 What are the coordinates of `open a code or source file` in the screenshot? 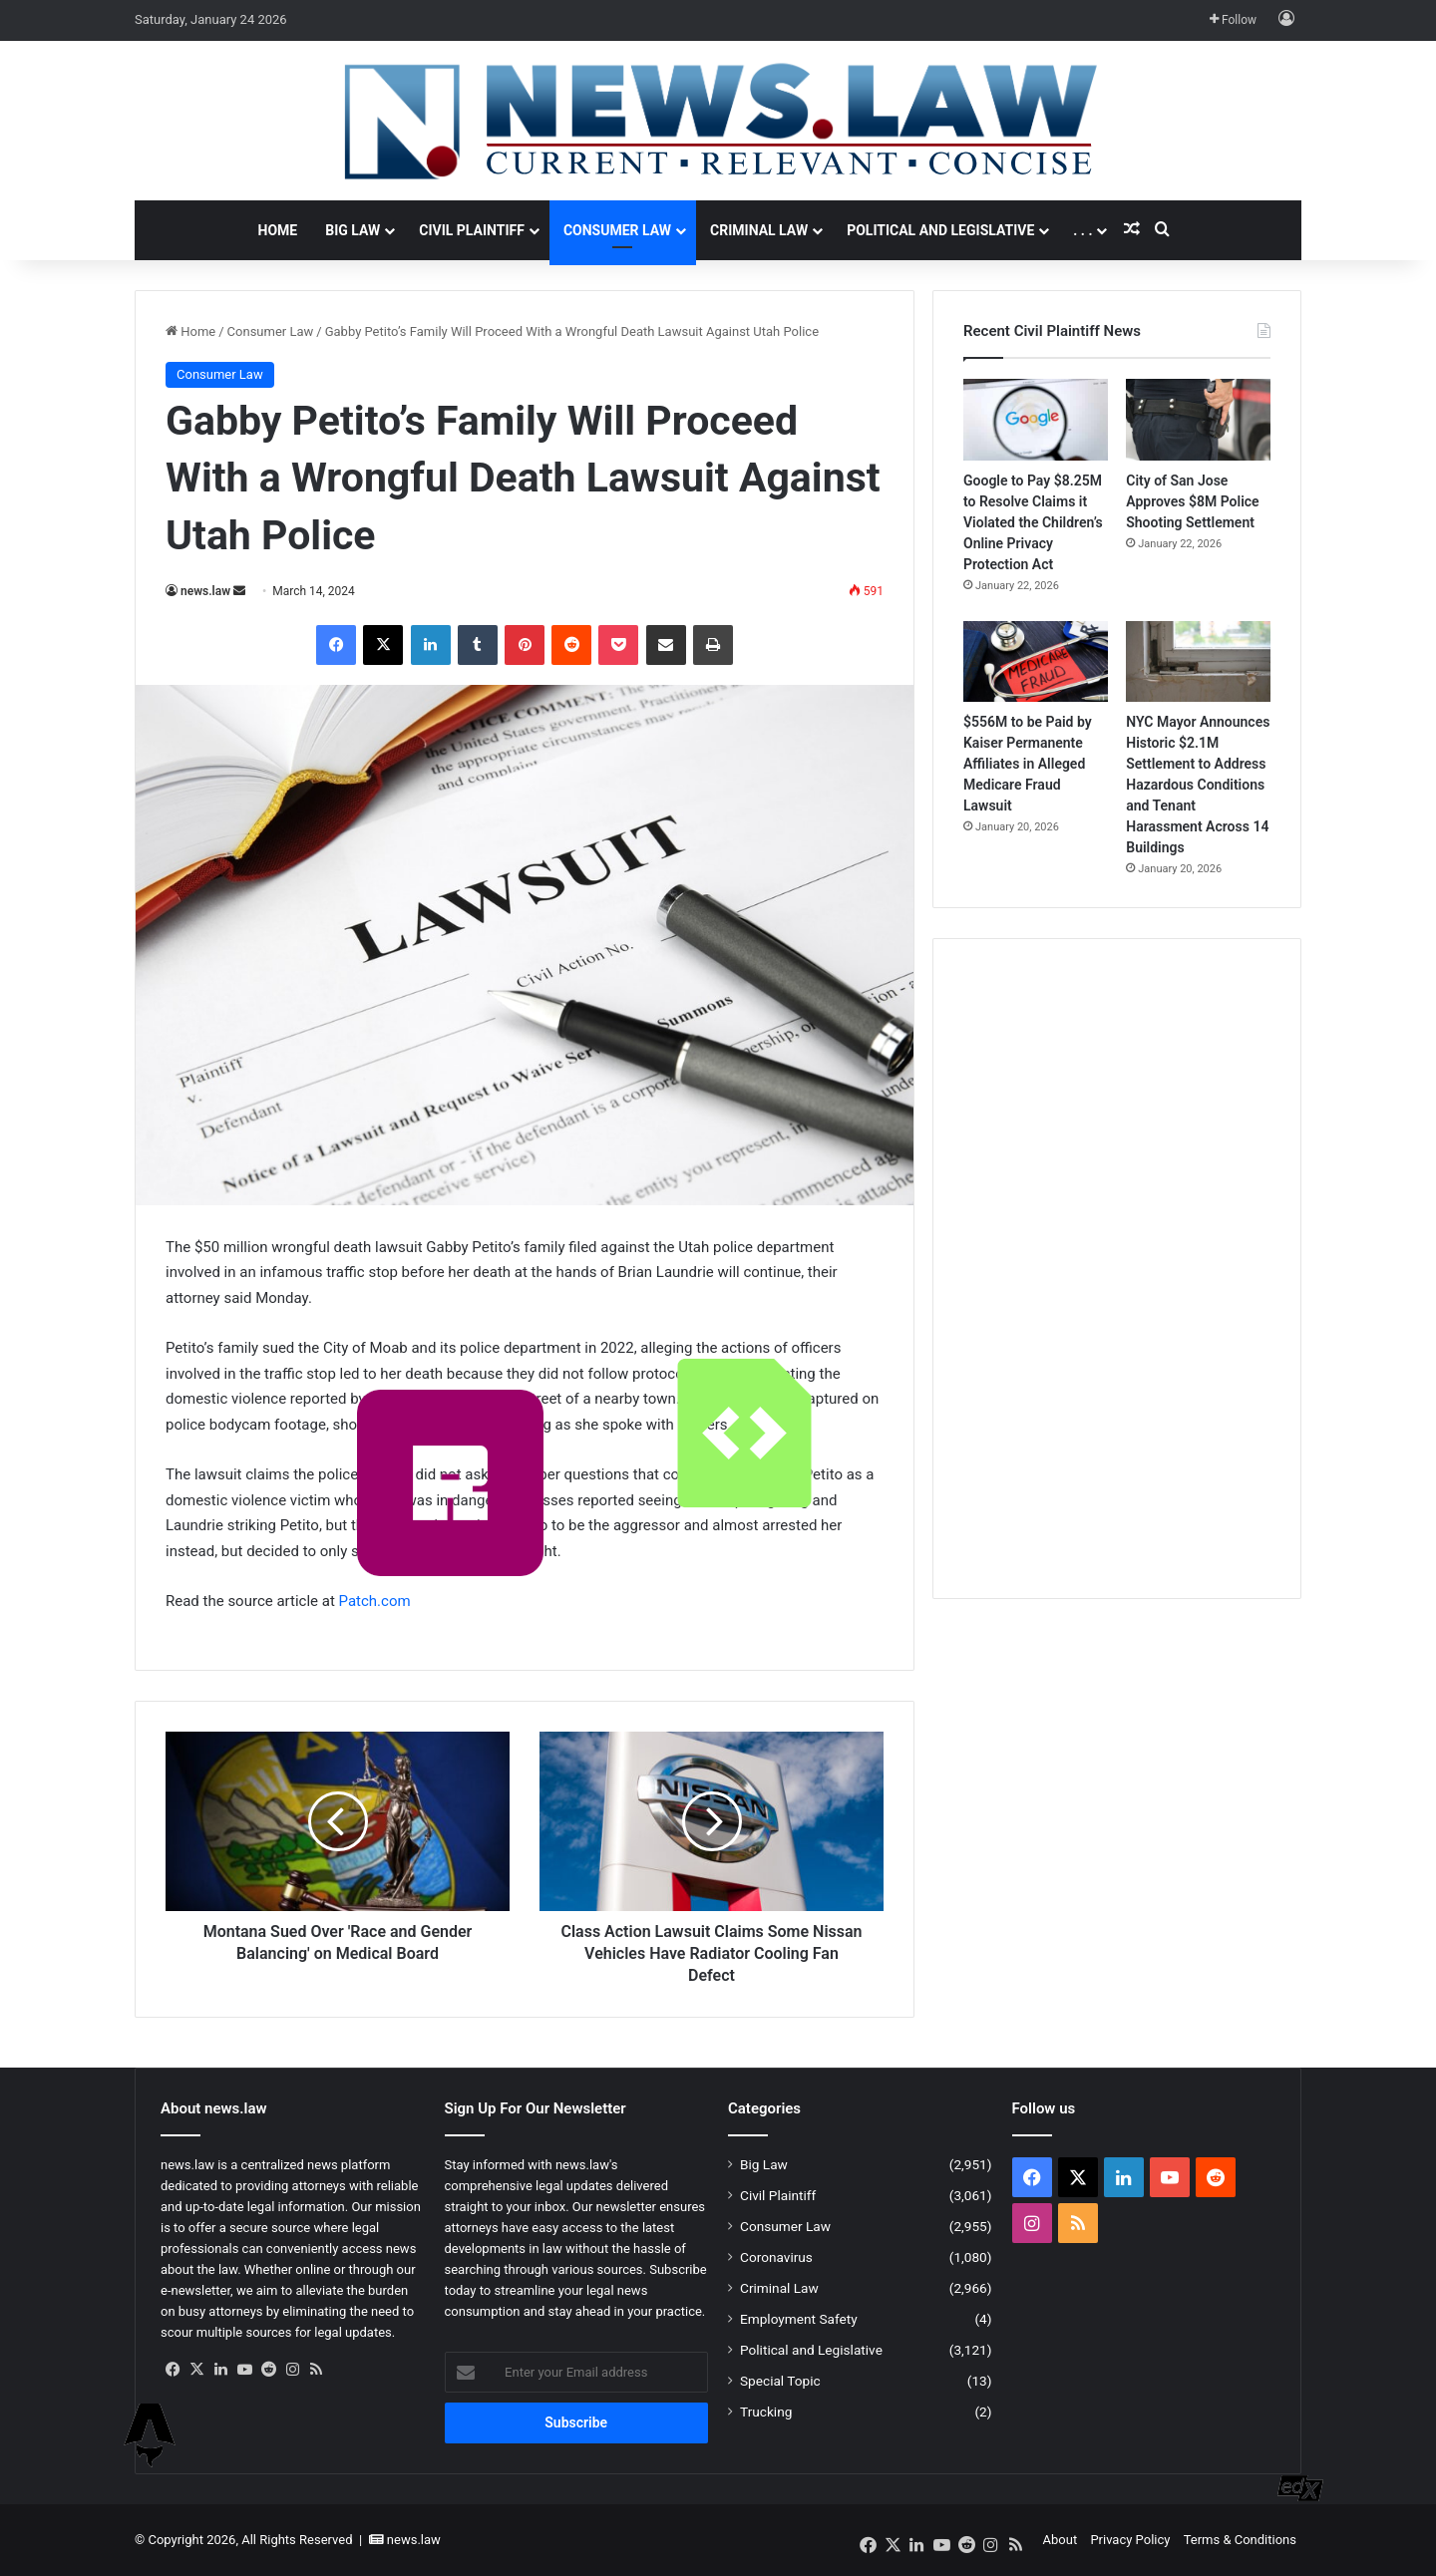 It's located at (744, 1433).